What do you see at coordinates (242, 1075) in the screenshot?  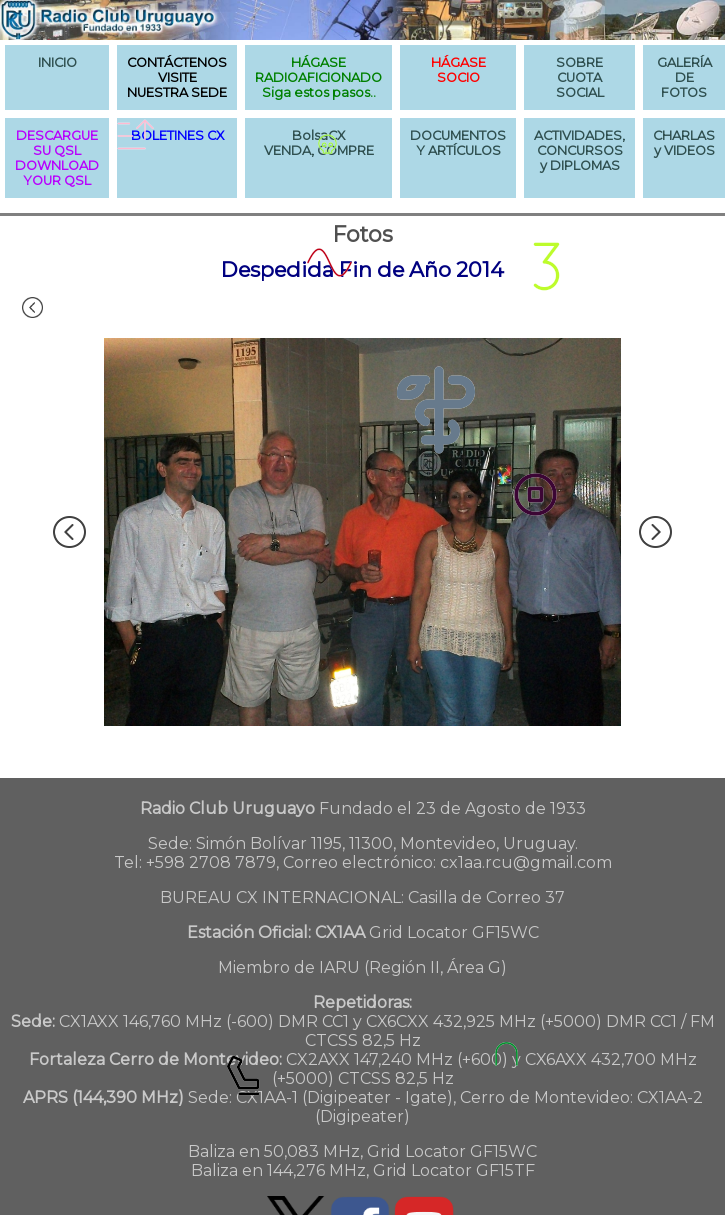 I see `select a seat for your reservation` at bounding box center [242, 1075].